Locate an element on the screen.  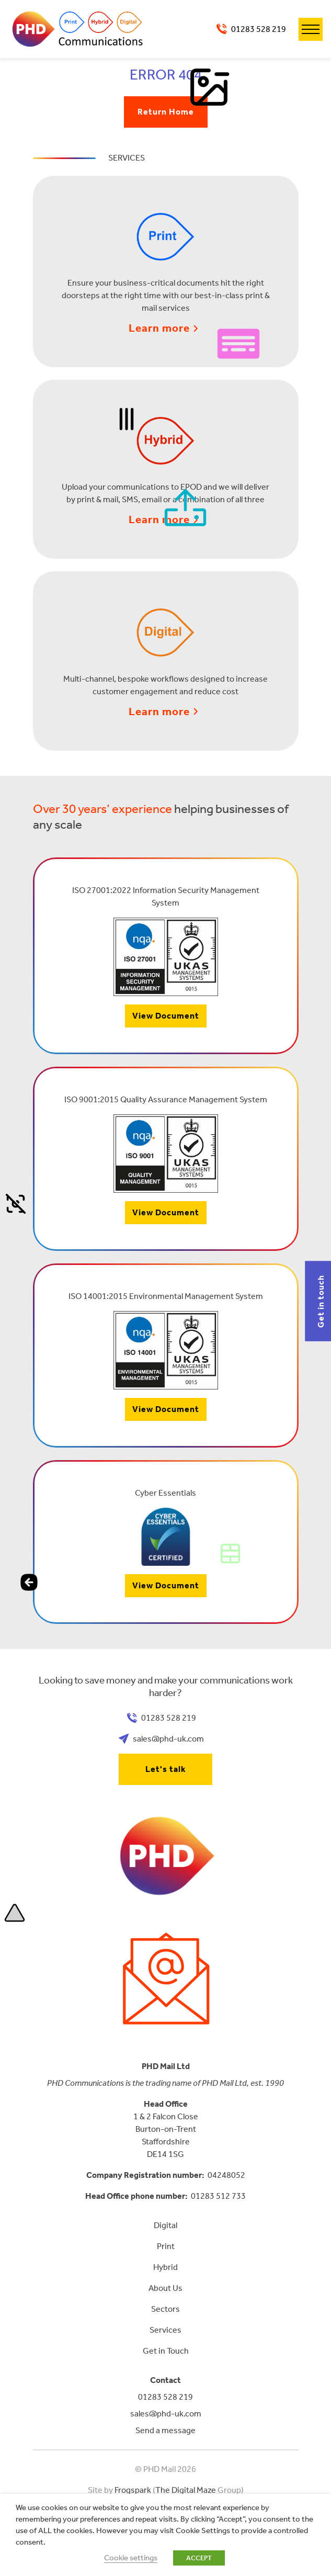
screen capture disabled is located at coordinates (16, 1204).